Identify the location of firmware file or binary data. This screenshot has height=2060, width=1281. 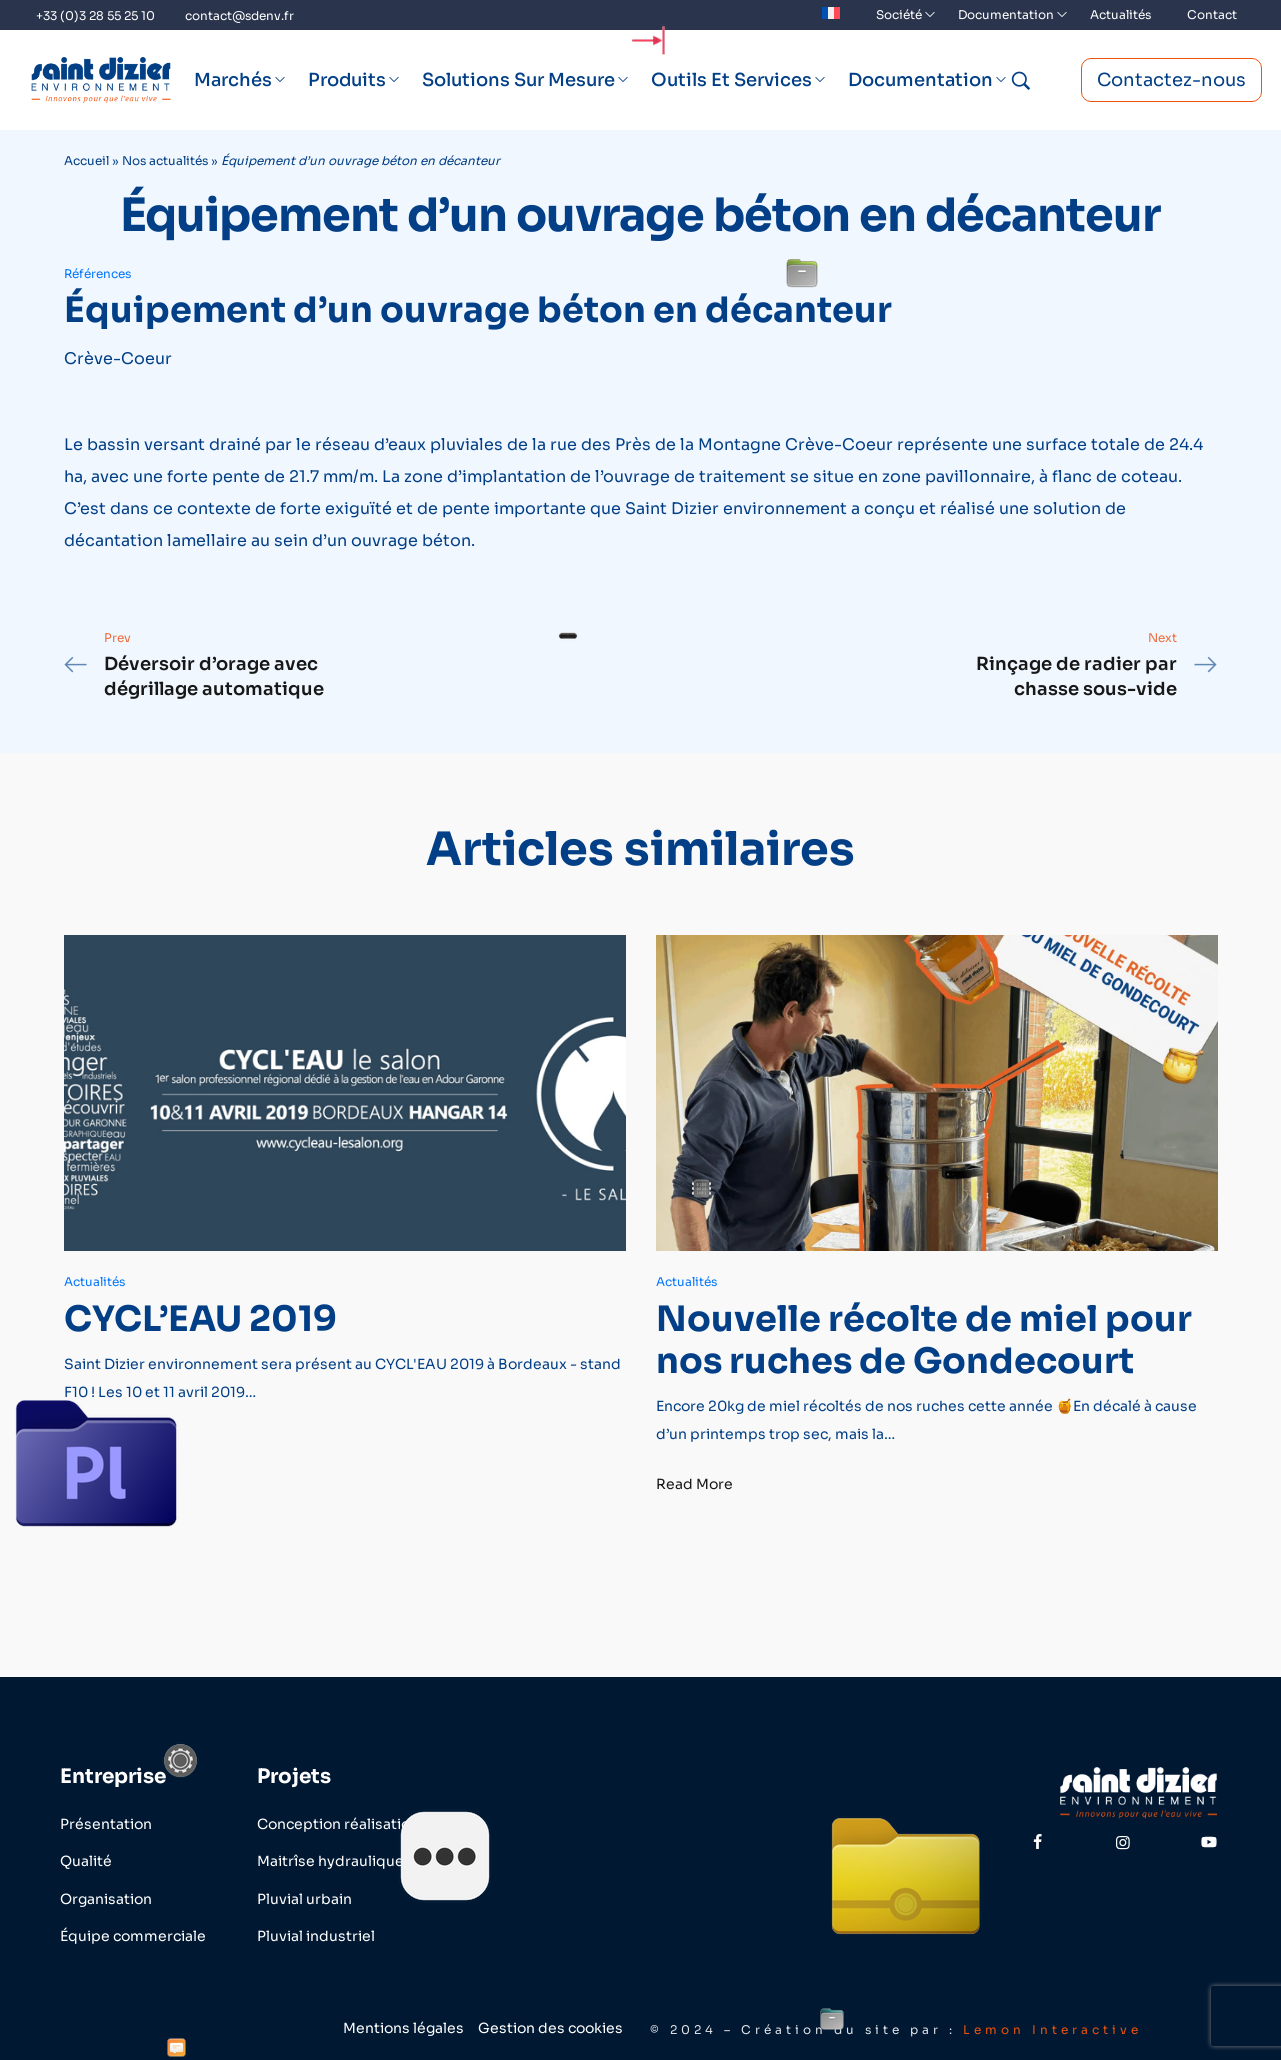
(701, 1188).